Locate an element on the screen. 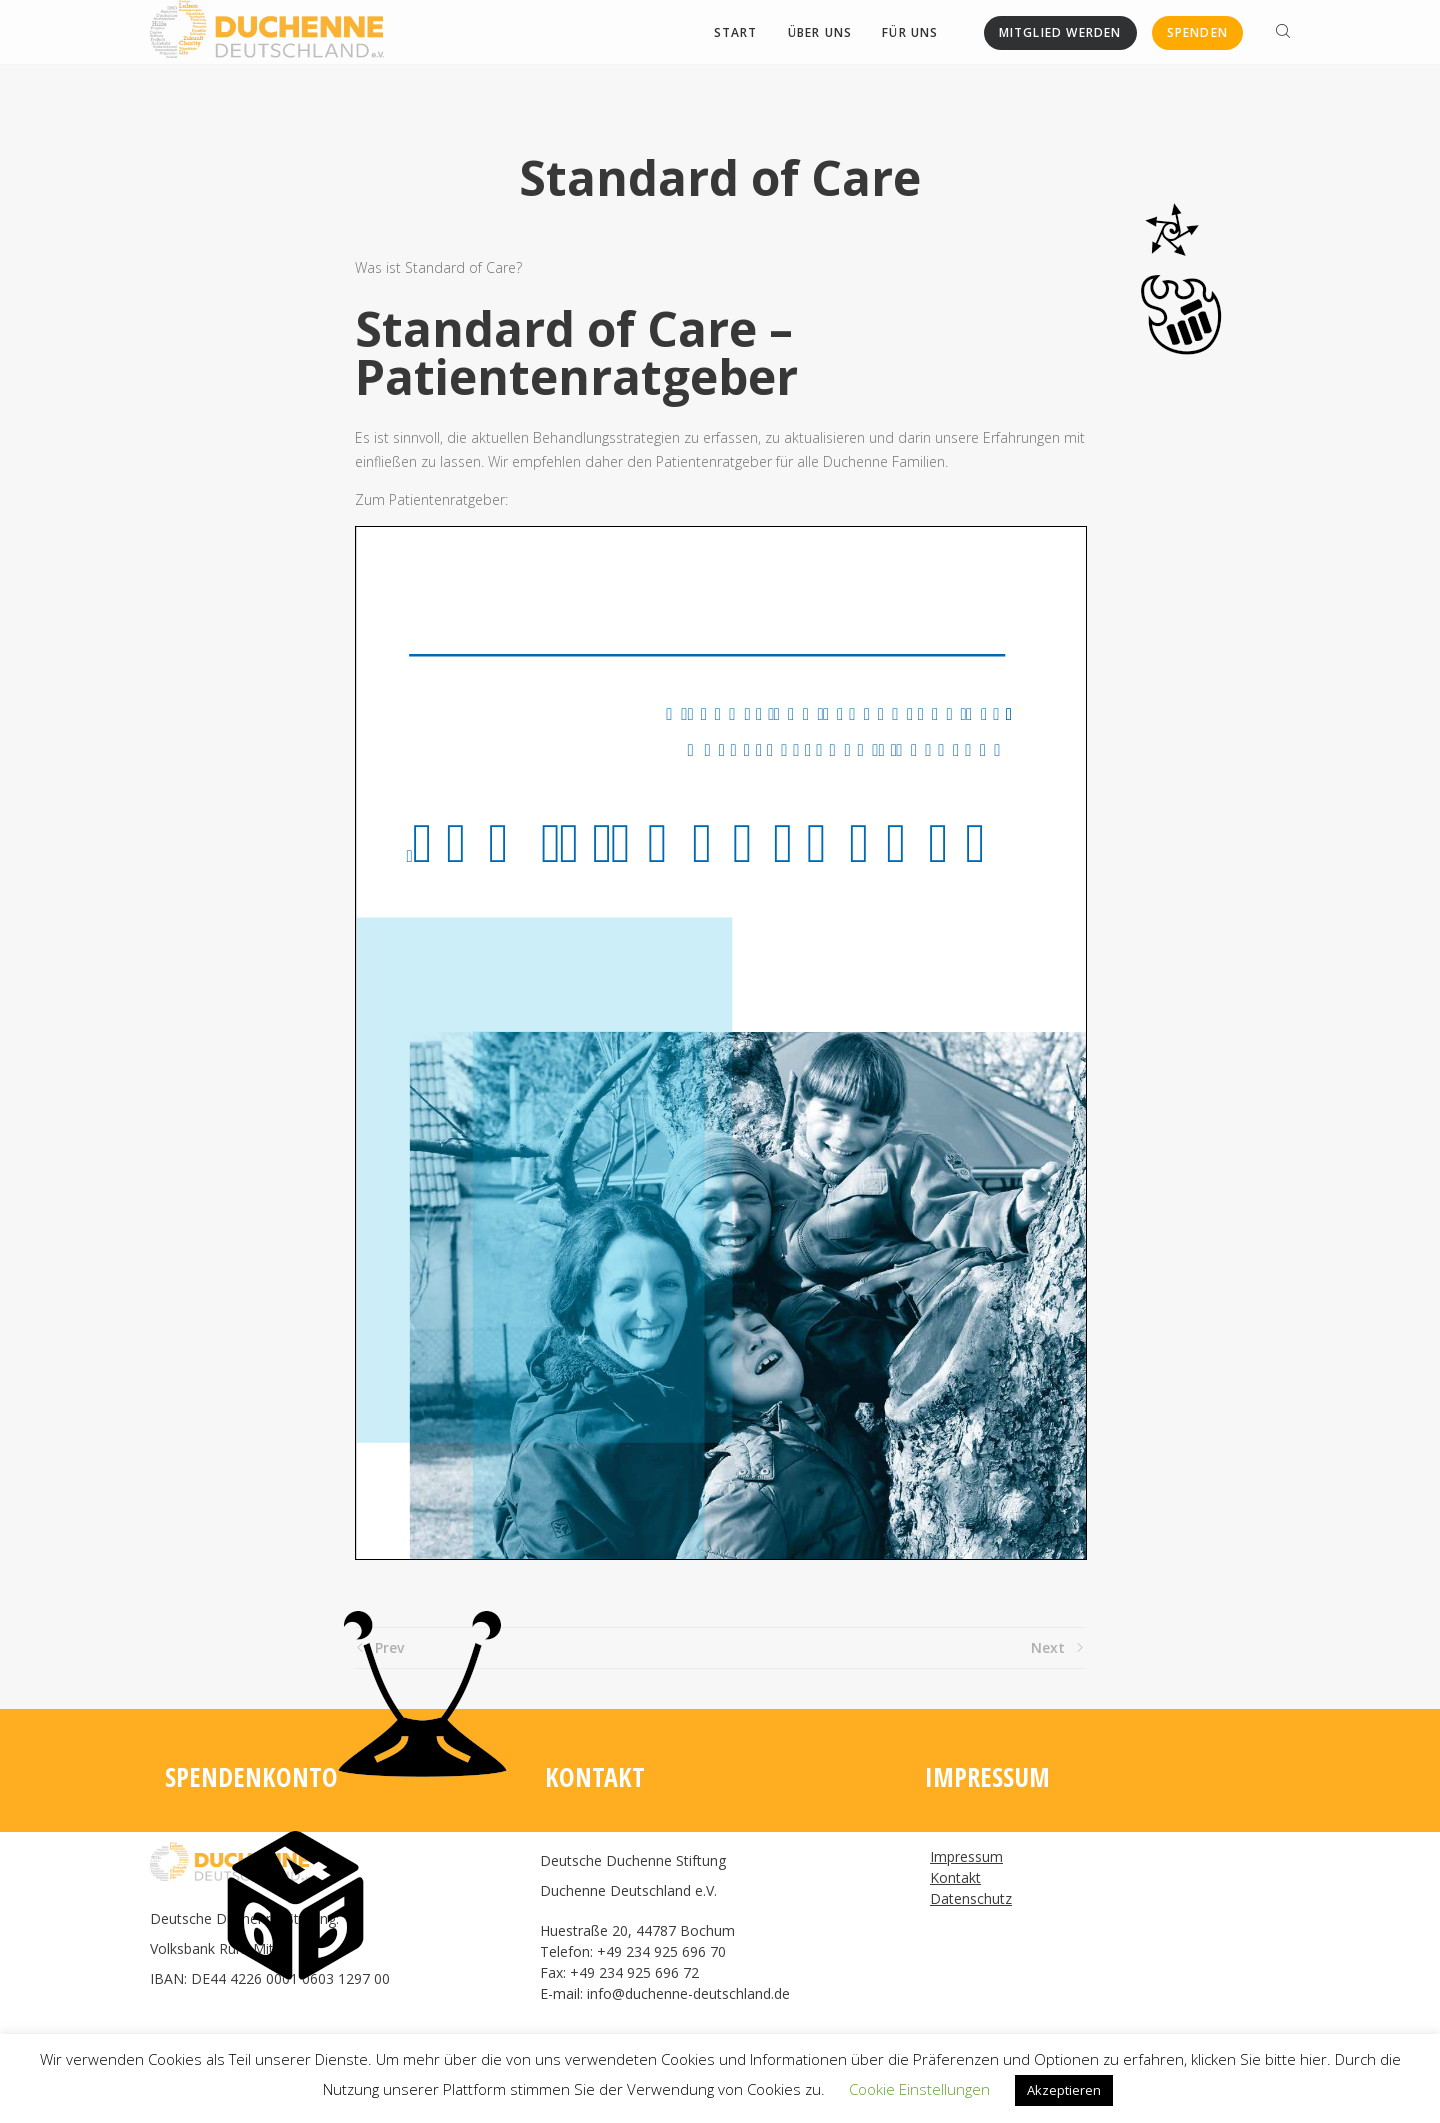 The image size is (1440, 2123). indicates slow loading or processing speed is located at coordinates (422, 1689).